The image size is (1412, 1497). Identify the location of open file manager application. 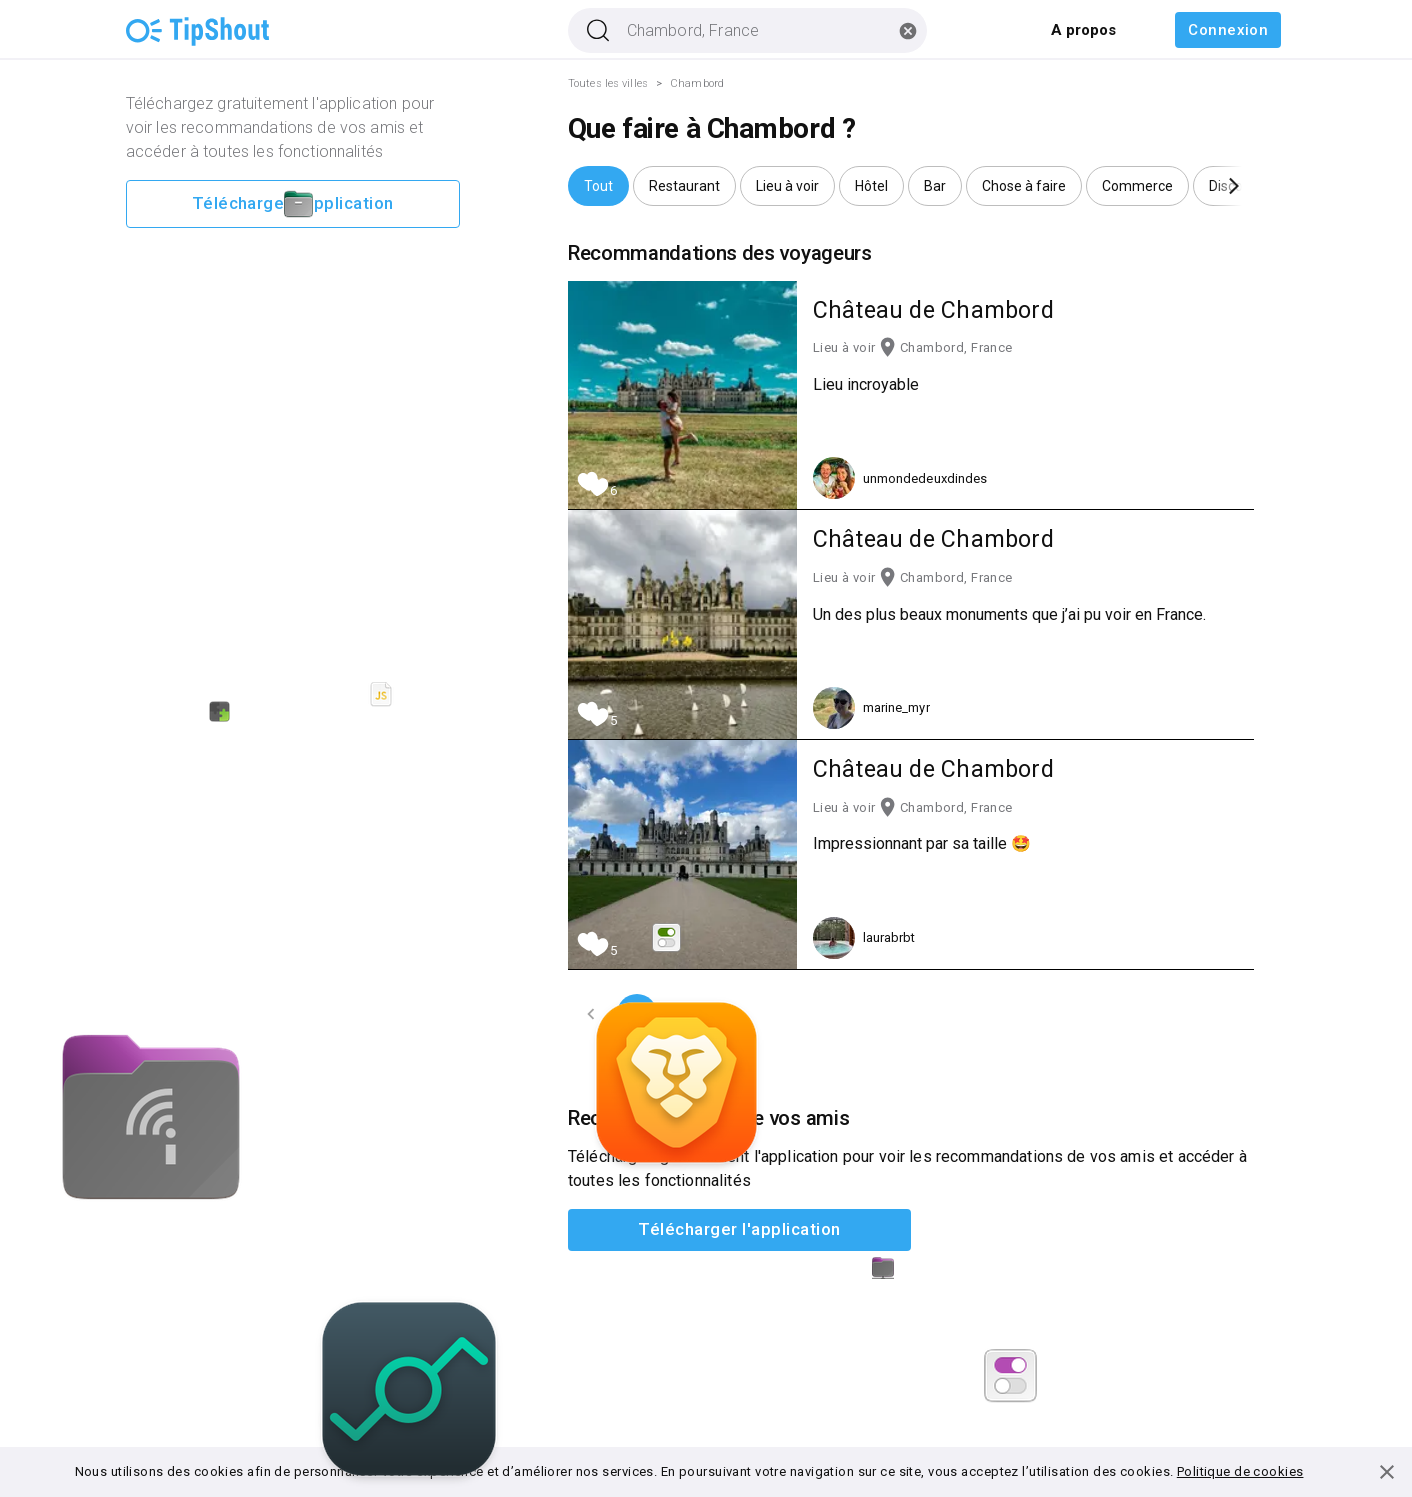
(298, 203).